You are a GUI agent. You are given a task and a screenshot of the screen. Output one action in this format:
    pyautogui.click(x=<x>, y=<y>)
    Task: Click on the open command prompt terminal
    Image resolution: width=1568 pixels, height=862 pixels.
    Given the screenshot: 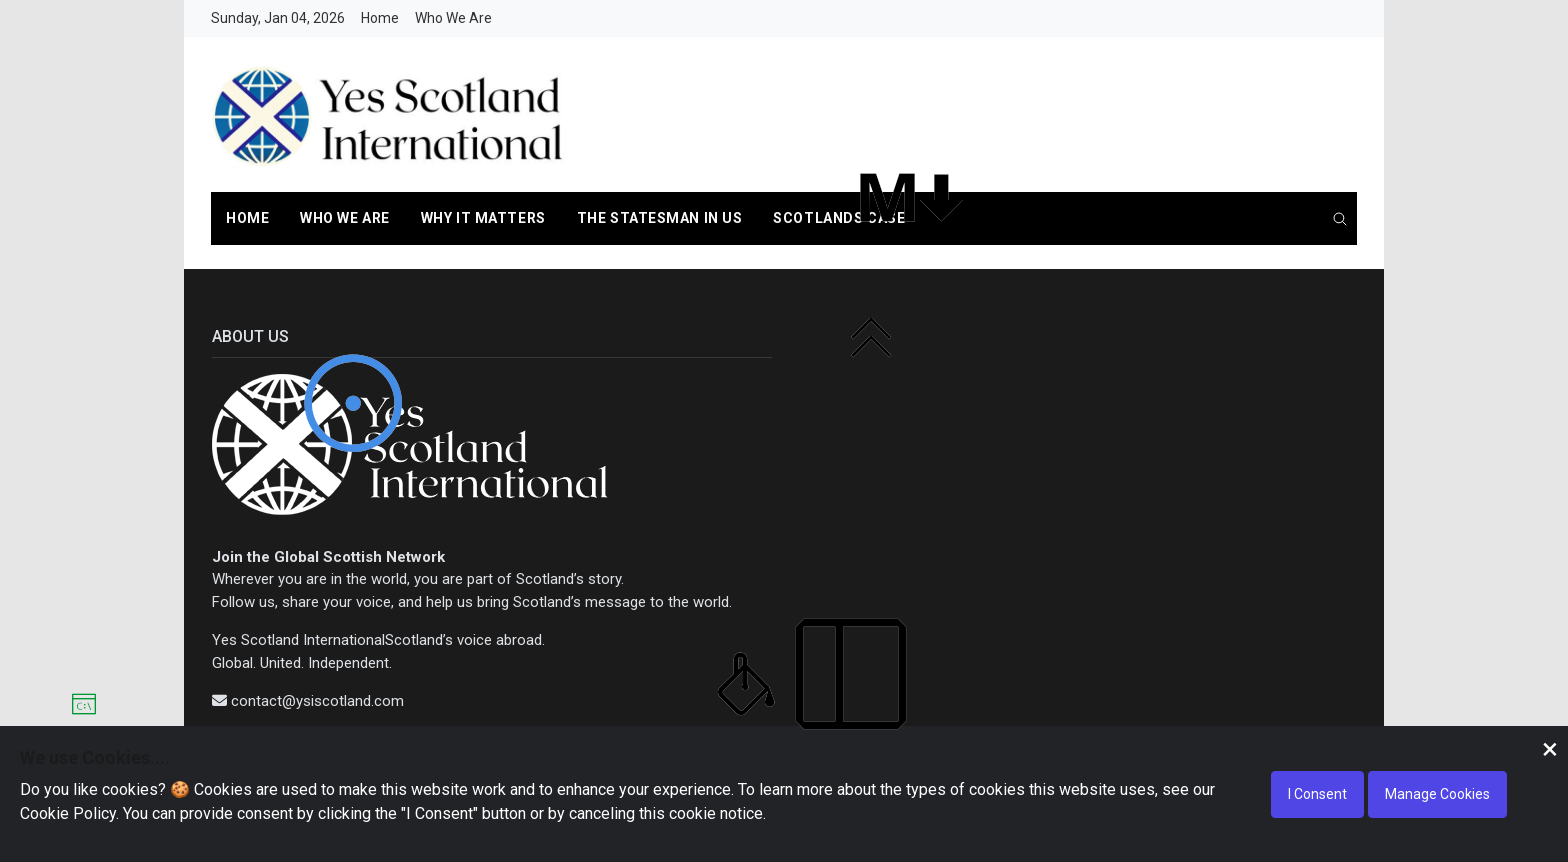 What is the action you would take?
    pyautogui.click(x=84, y=704)
    